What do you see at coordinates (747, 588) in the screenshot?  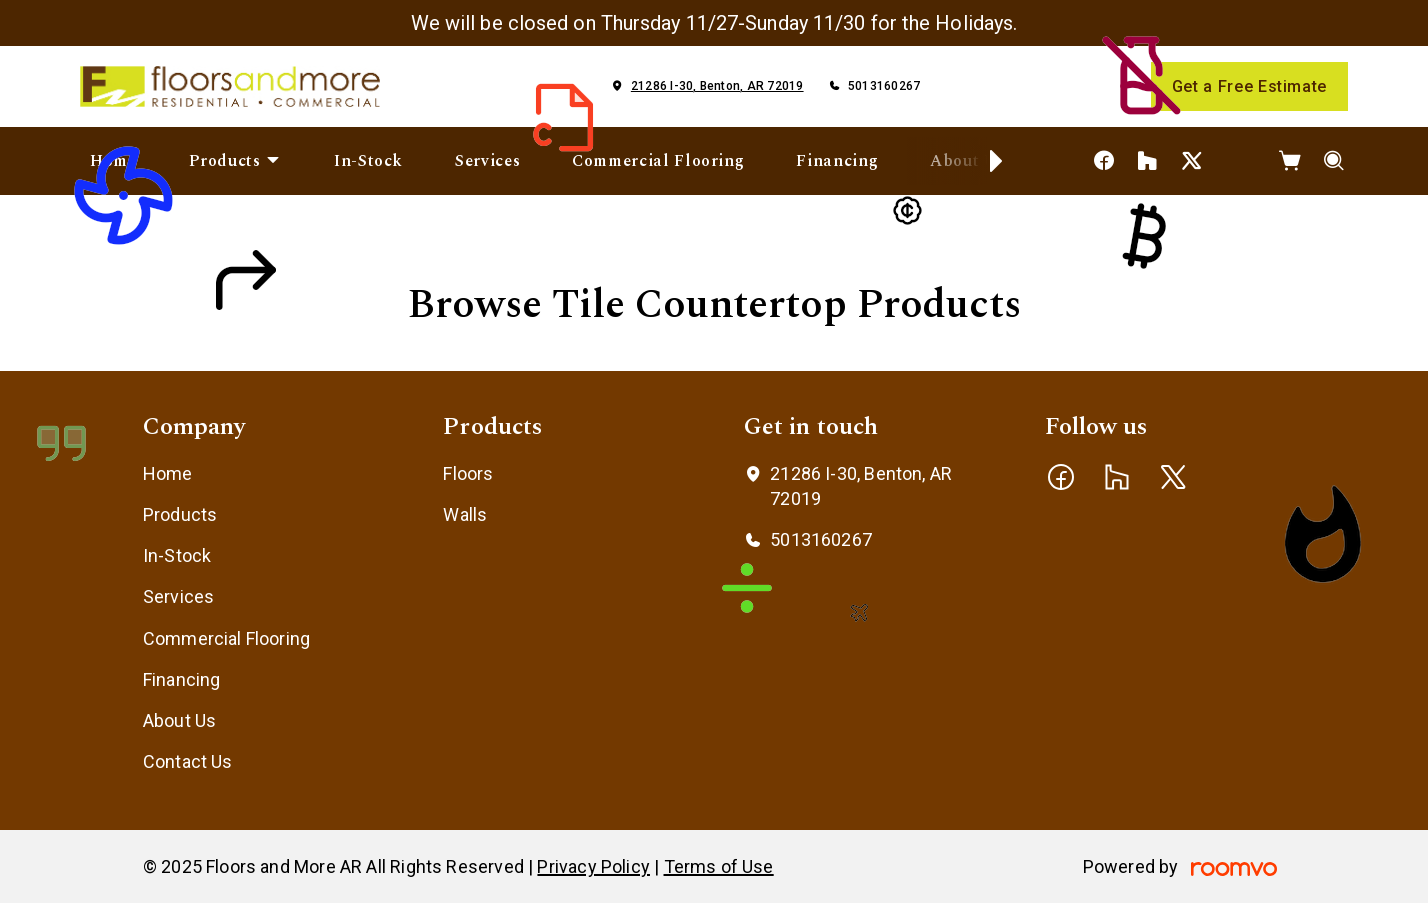 I see `perform division calculation` at bounding box center [747, 588].